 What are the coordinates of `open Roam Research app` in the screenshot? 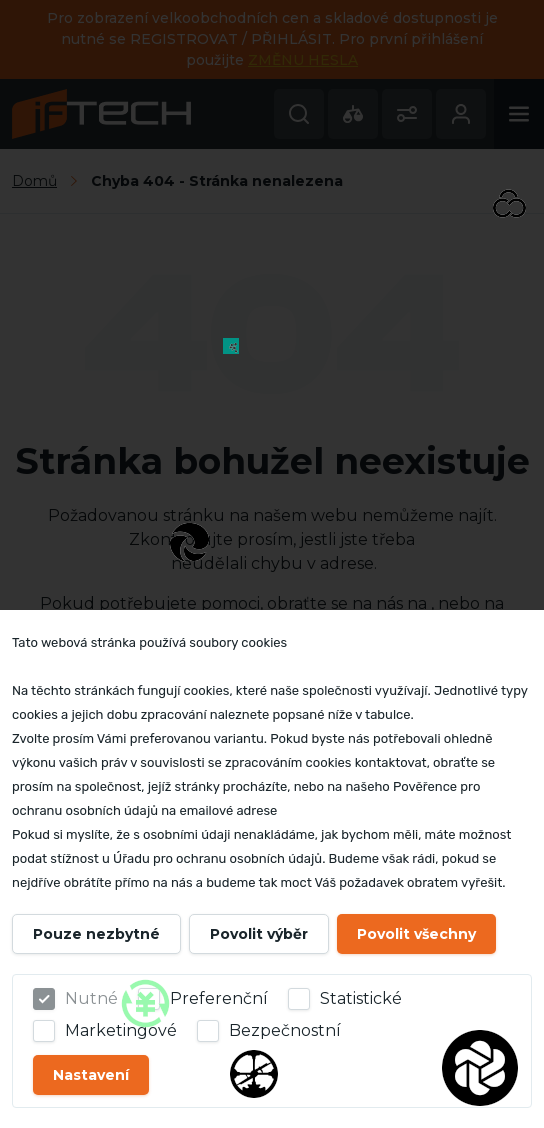 It's located at (254, 1074).